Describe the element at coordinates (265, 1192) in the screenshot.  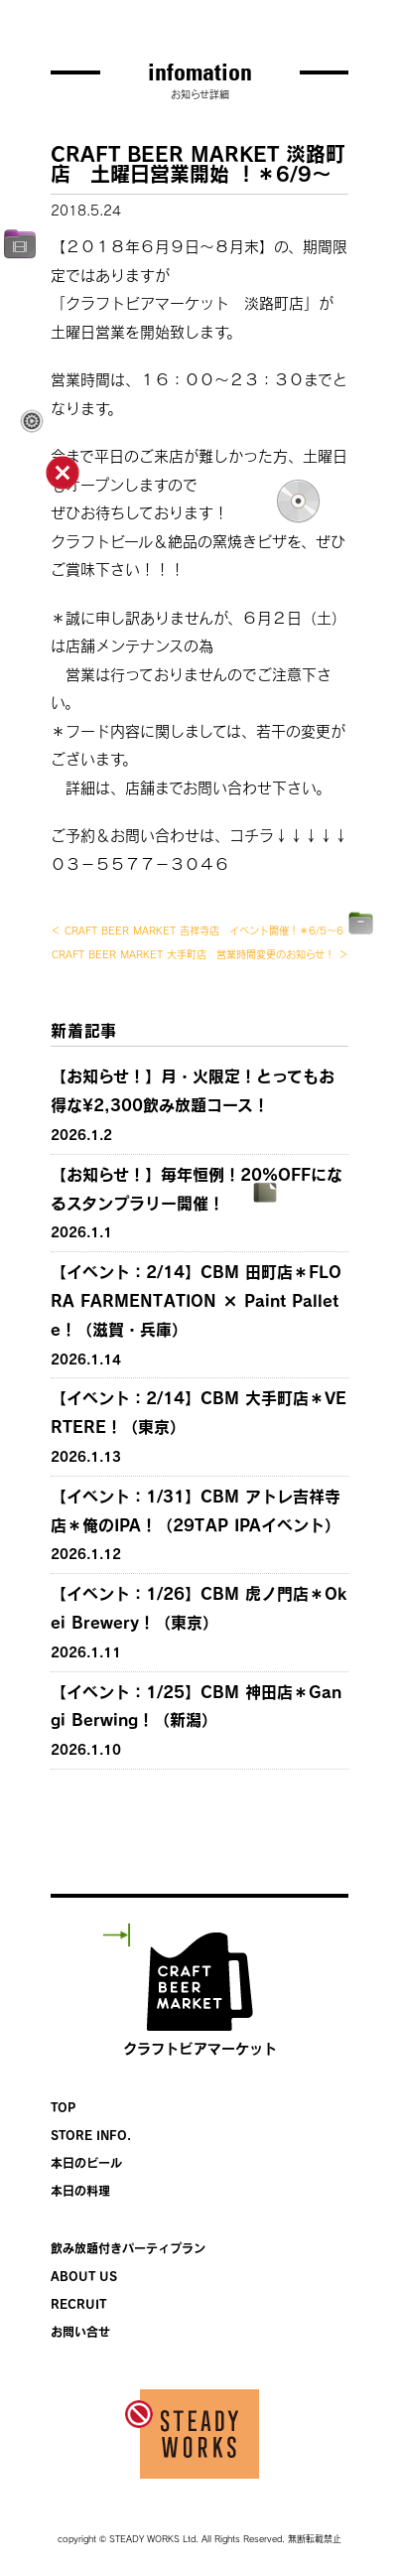
I see `change desktop wallpaper settings` at that location.